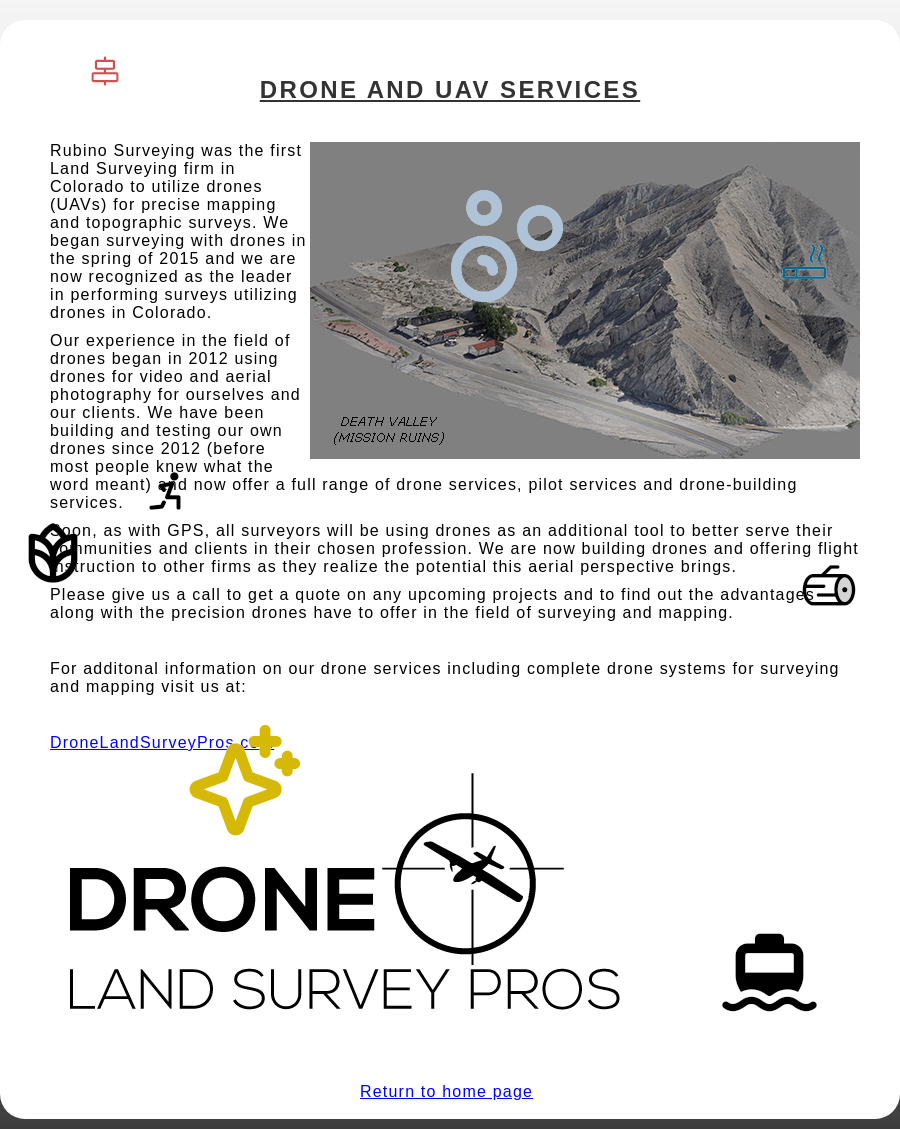 This screenshot has width=900, height=1129. Describe the element at coordinates (804, 266) in the screenshot. I see `indicates a designated smoking area` at that location.